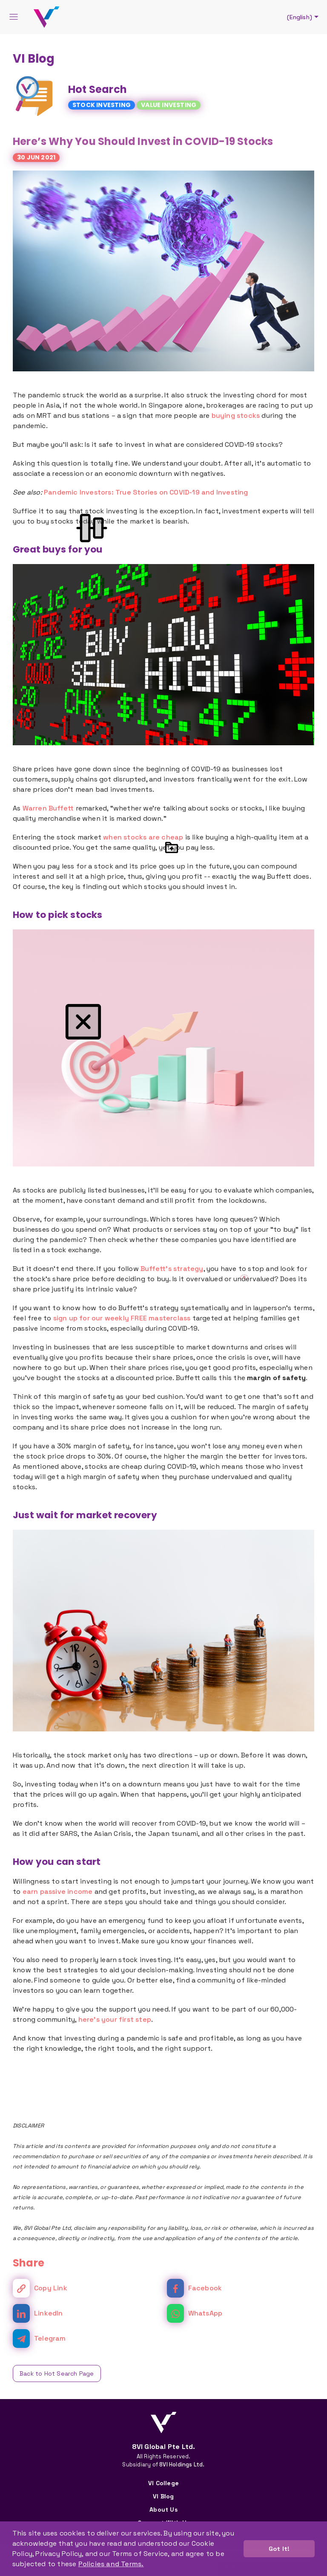  I want to click on align objects to vertical center, so click(92, 528).